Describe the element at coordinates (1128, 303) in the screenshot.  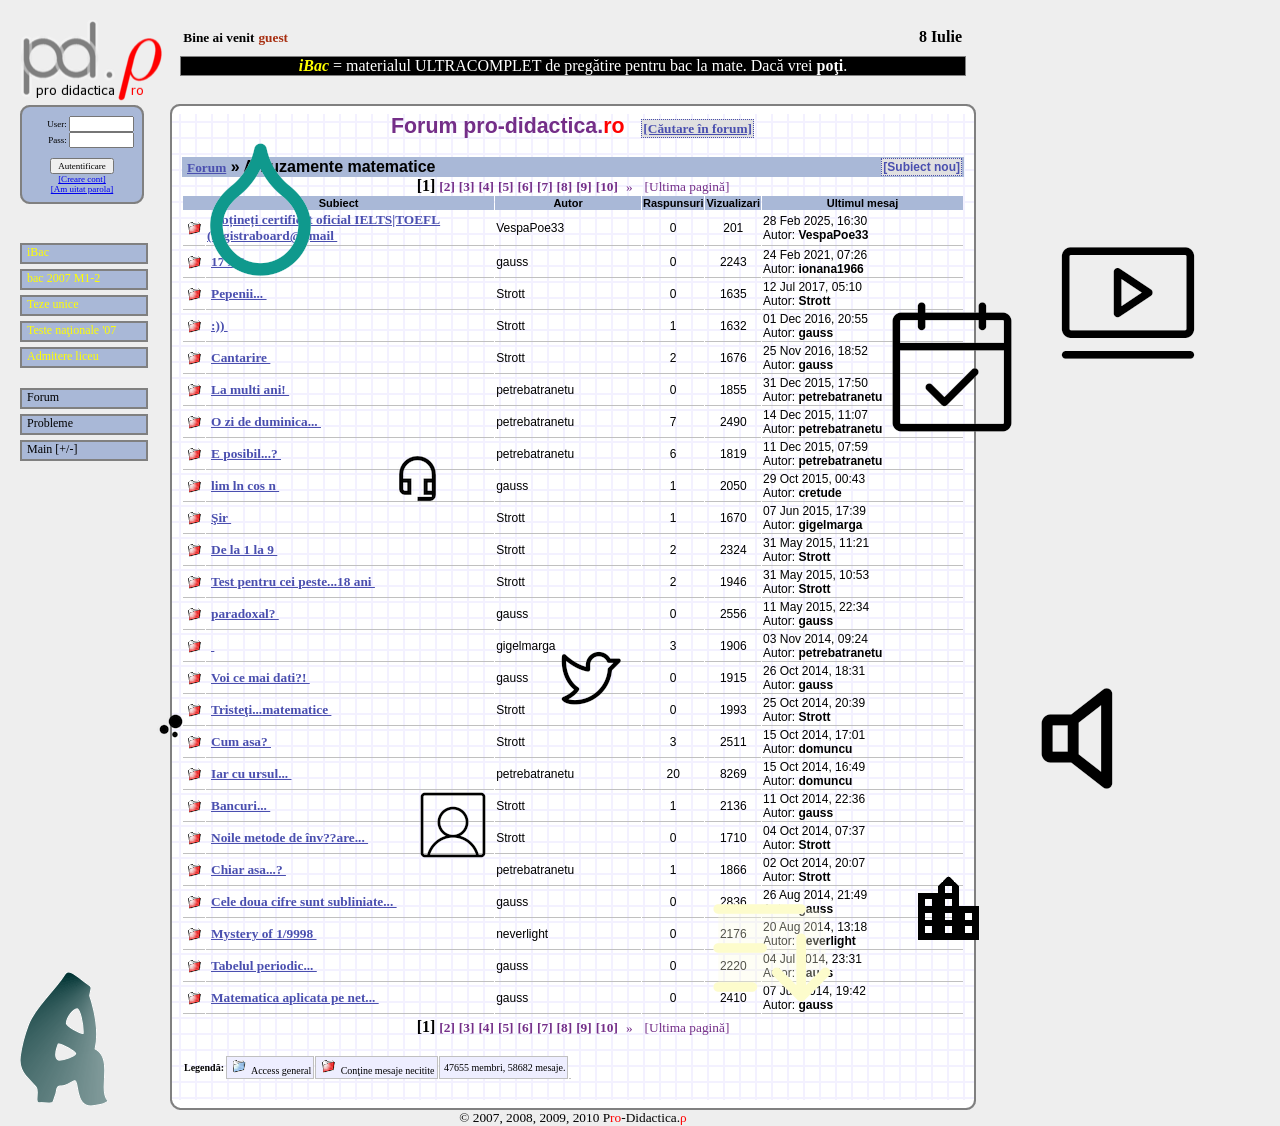
I see `play or watch a video` at that location.